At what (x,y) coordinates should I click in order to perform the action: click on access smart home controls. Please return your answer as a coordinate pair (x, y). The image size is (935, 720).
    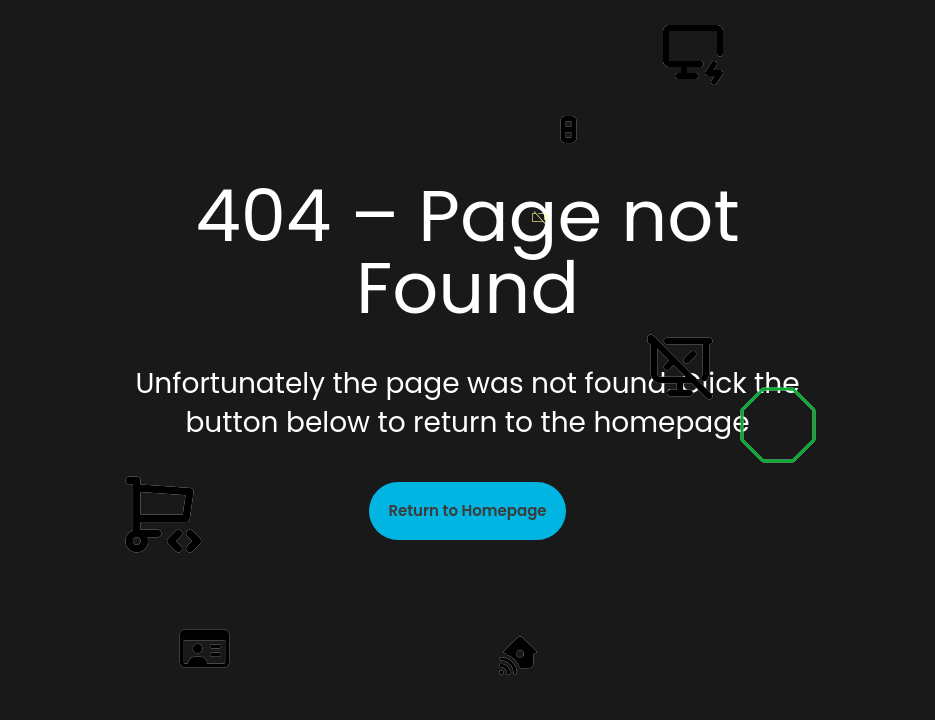
    Looking at the image, I should click on (519, 655).